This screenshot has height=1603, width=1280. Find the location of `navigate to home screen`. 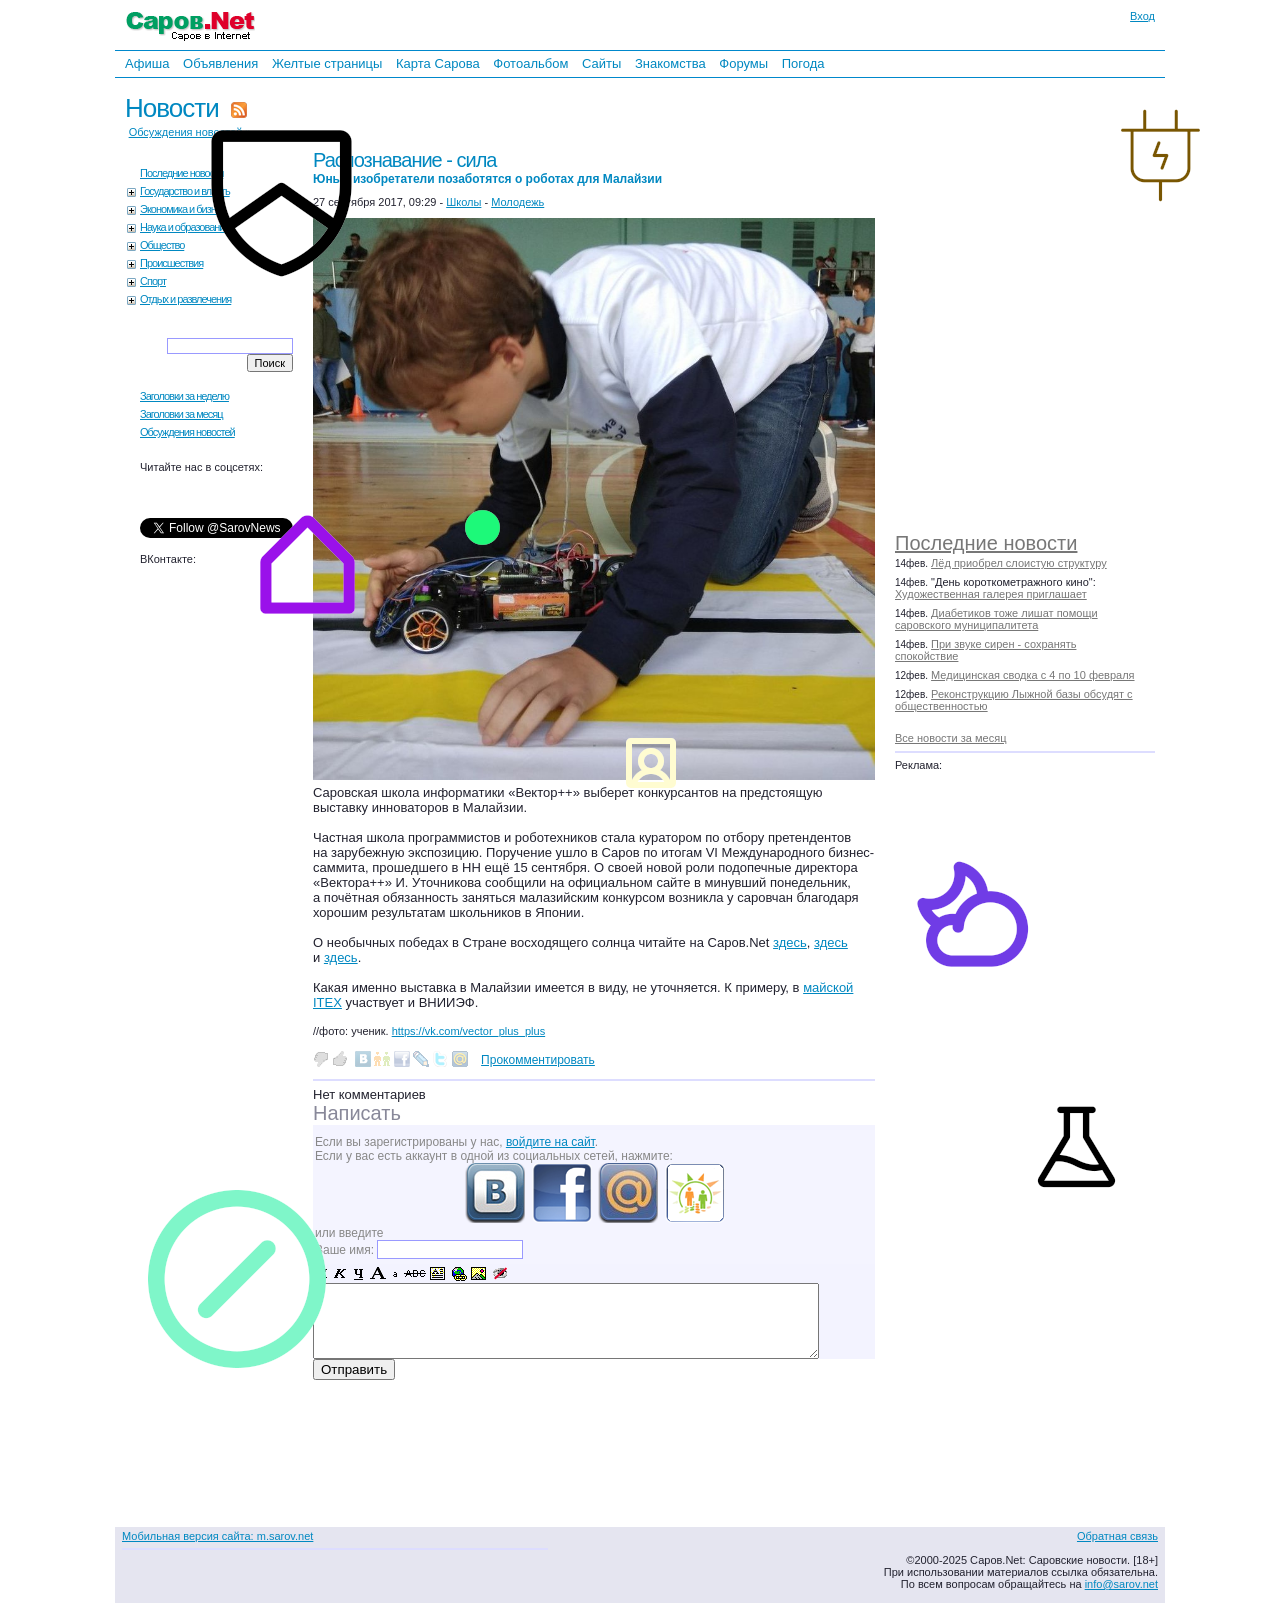

navigate to home screen is located at coordinates (307, 566).